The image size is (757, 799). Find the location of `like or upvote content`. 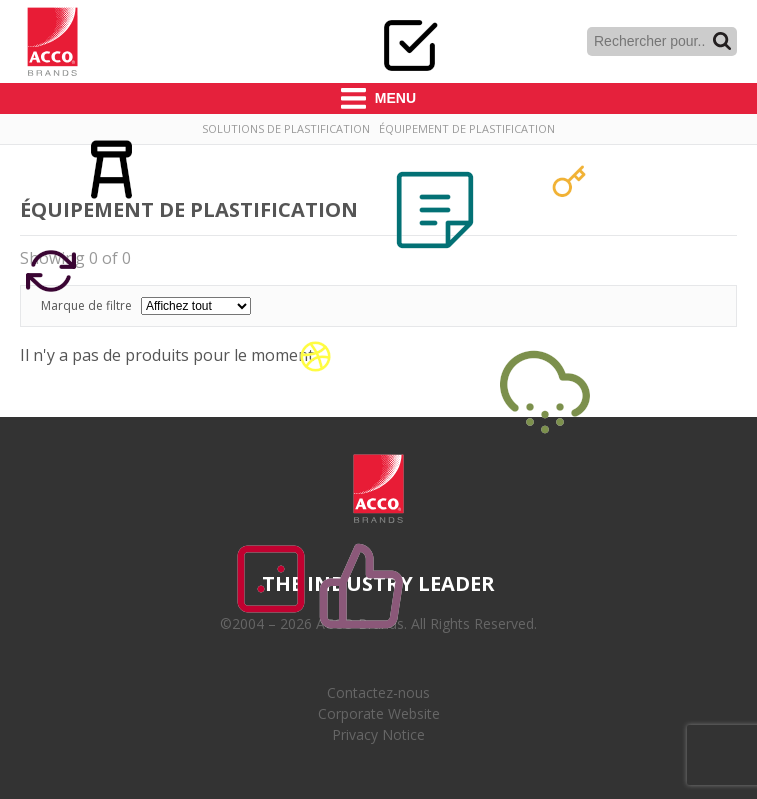

like or upvote content is located at coordinates (362, 586).